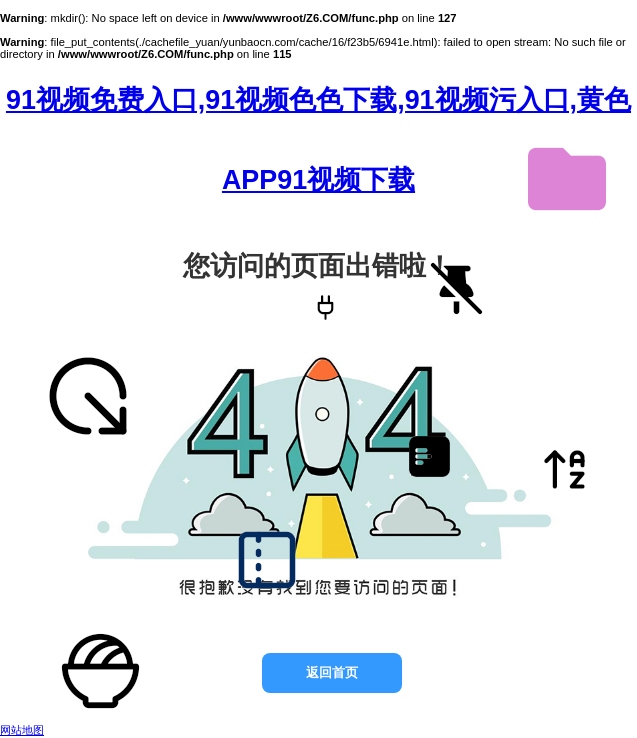 This screenshot has width=637, height=738. What do you see at coordinates (565, 469) in the screenshot?
I see `sort alphabetically from A to Z` at bounding box center [565, 469].